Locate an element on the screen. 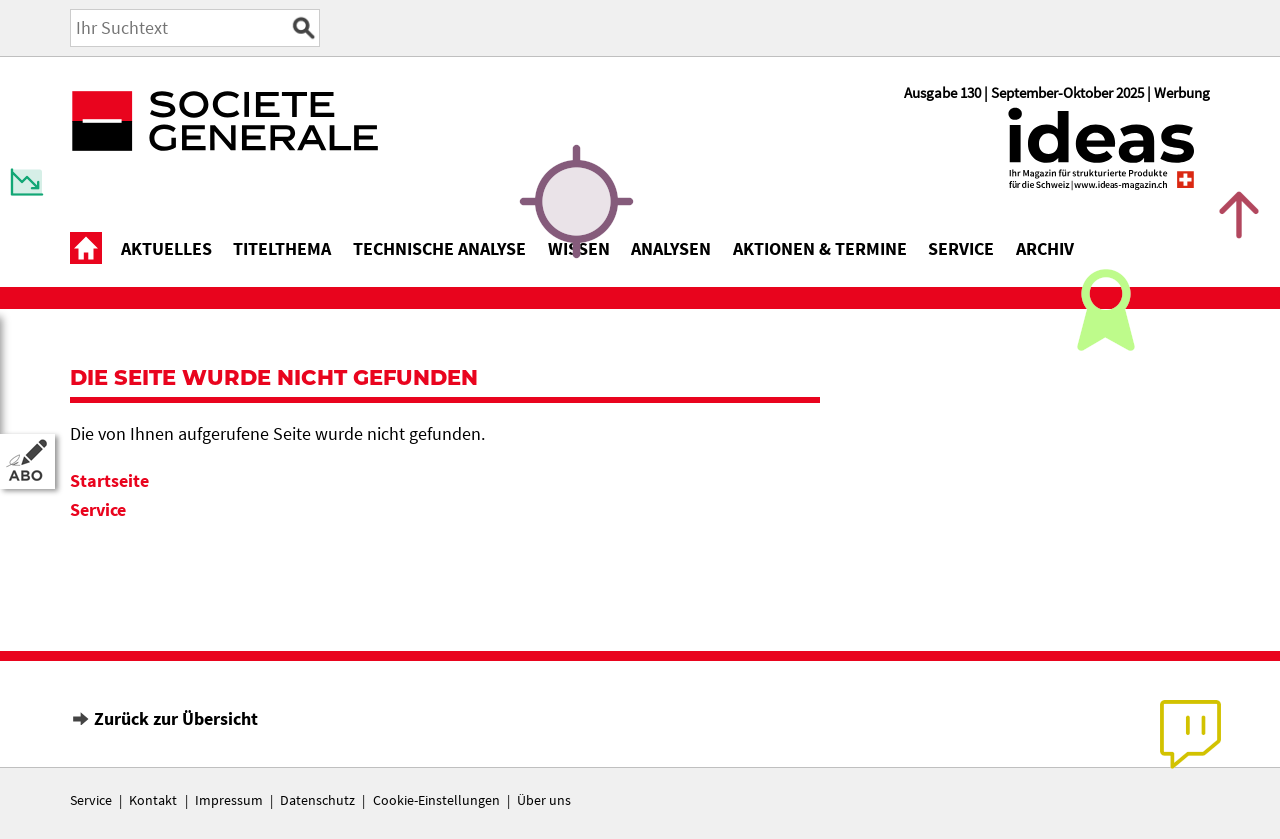 This screenshot has width=1280, height=839. access current location is located at coordinates (576, 201).